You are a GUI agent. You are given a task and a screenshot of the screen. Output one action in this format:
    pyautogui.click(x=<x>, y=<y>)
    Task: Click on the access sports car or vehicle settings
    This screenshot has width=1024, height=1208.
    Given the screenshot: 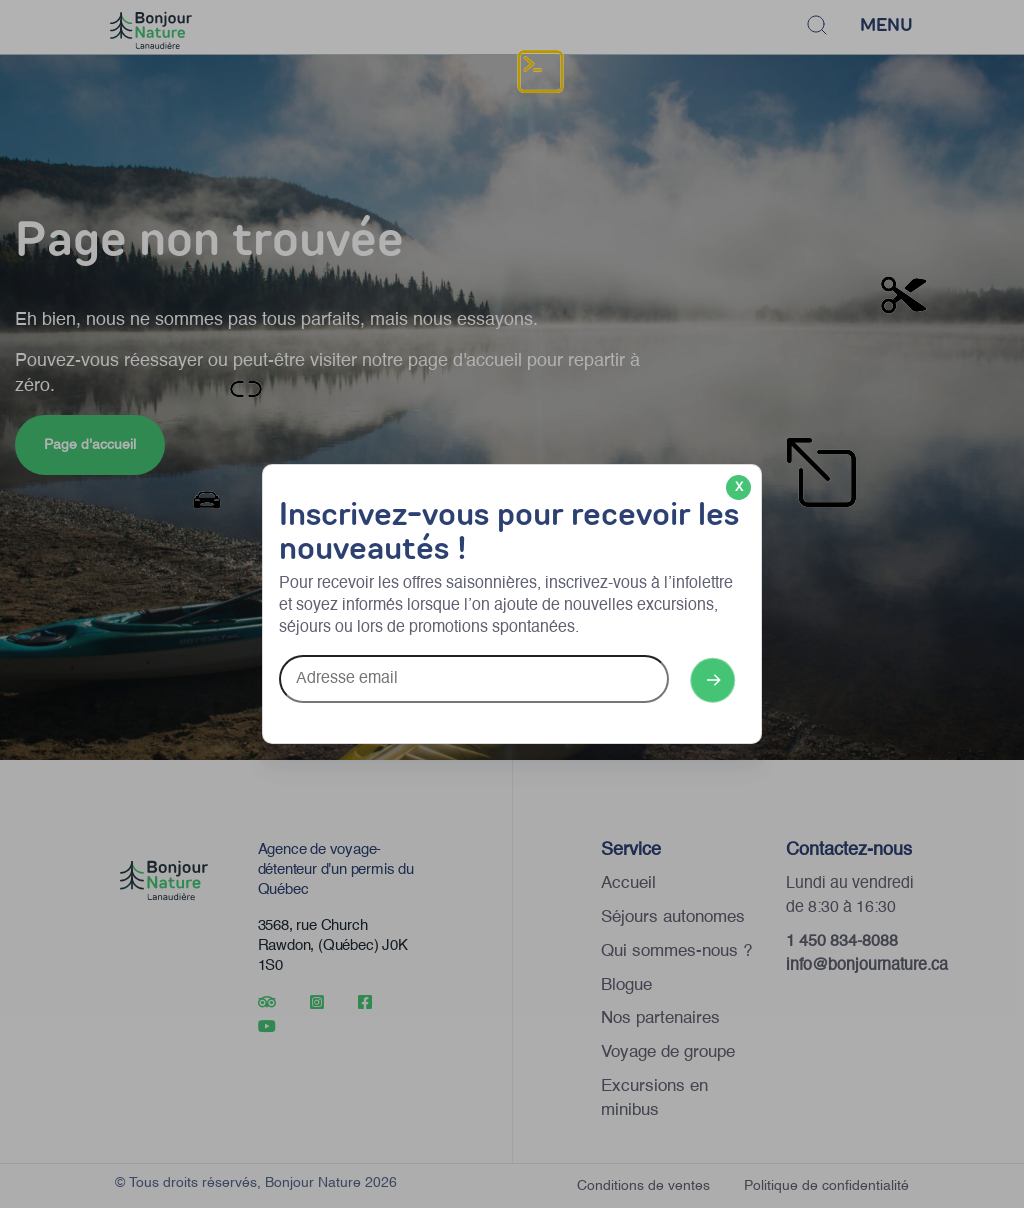 What is the action you would take?
    pyautogui.click(x=207, y=500)
    